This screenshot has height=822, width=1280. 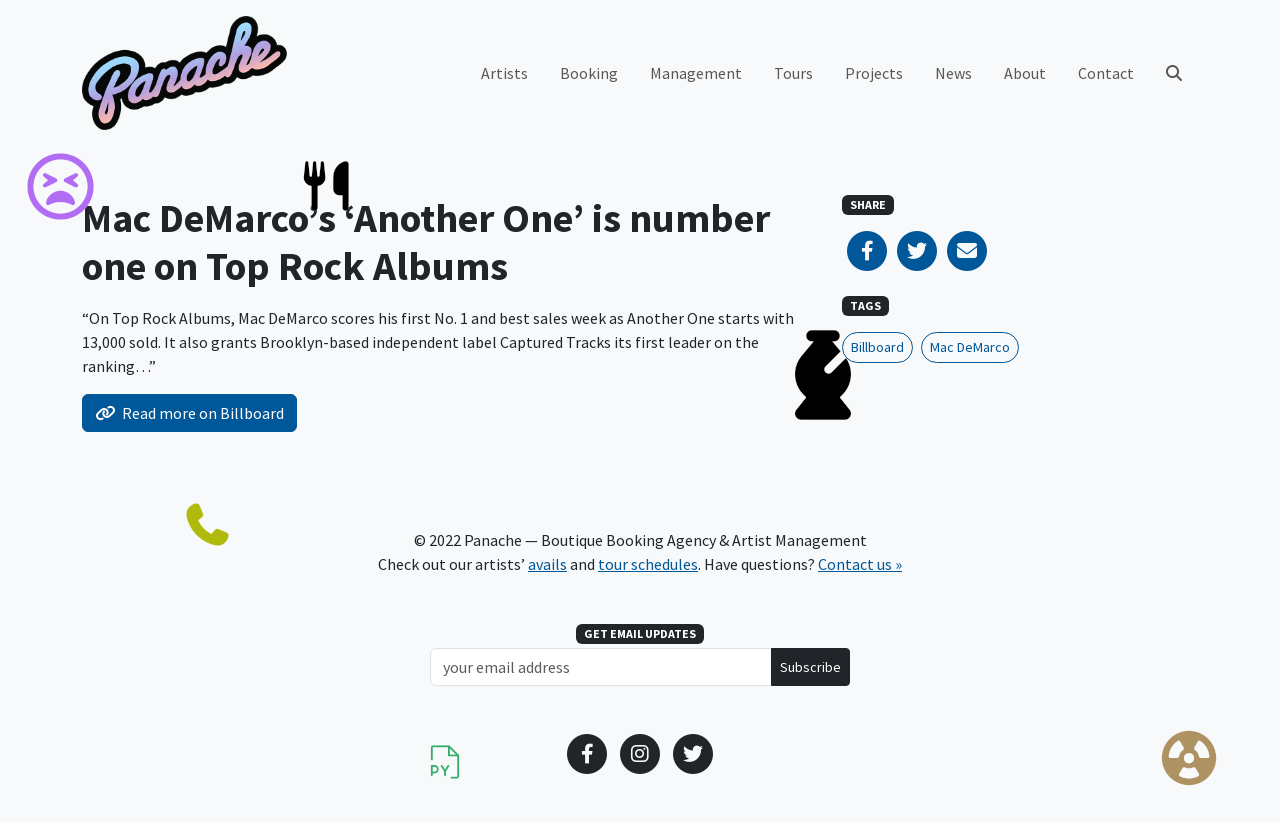 What do you see at coordinates (445, 762) in the screenshot?
I see `python script file` at bounding box center [445, 762].